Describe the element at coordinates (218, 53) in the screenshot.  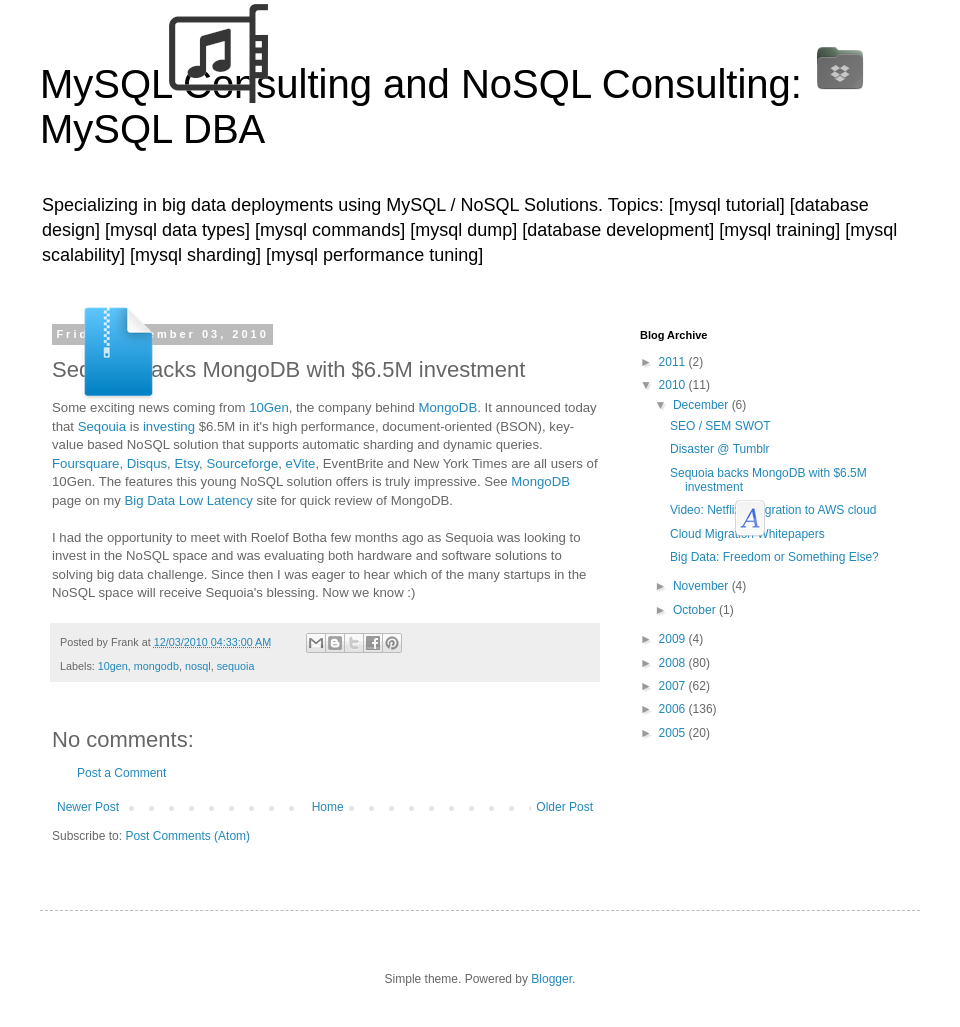
I see `access sound card or audio device settings` at that location.